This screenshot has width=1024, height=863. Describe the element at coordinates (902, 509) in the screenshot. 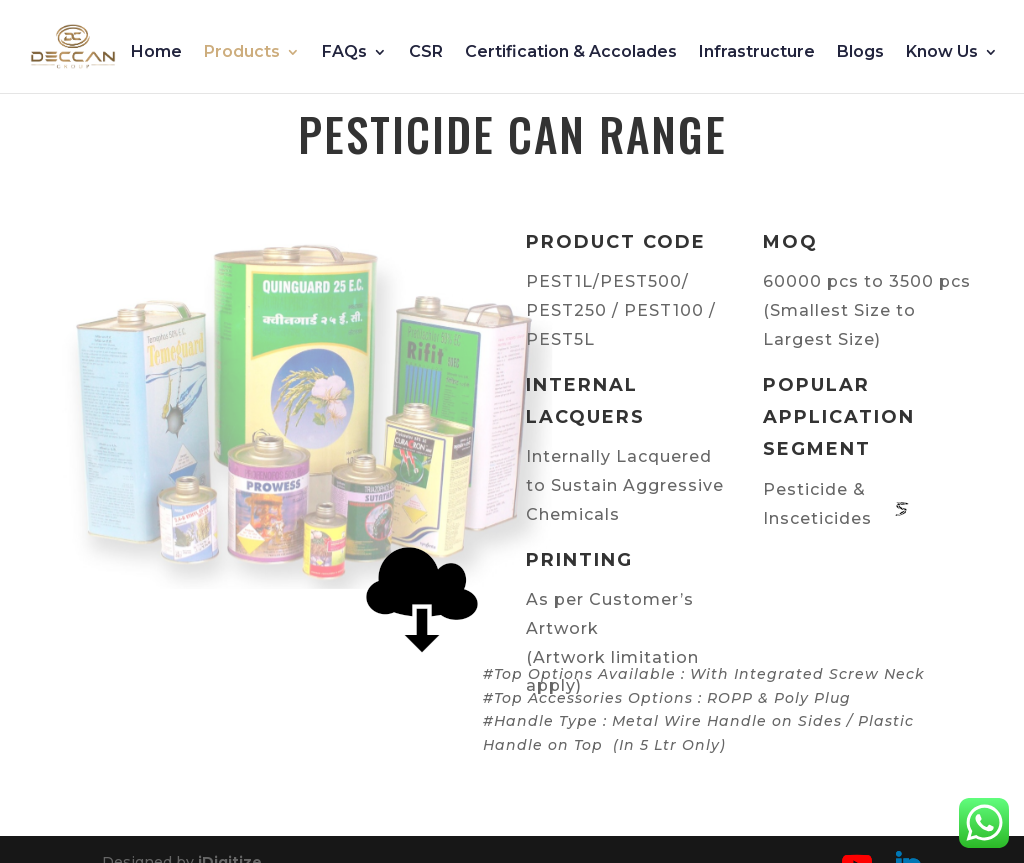

I see `select zat'nik'tel weapon in game inventory` at that location.